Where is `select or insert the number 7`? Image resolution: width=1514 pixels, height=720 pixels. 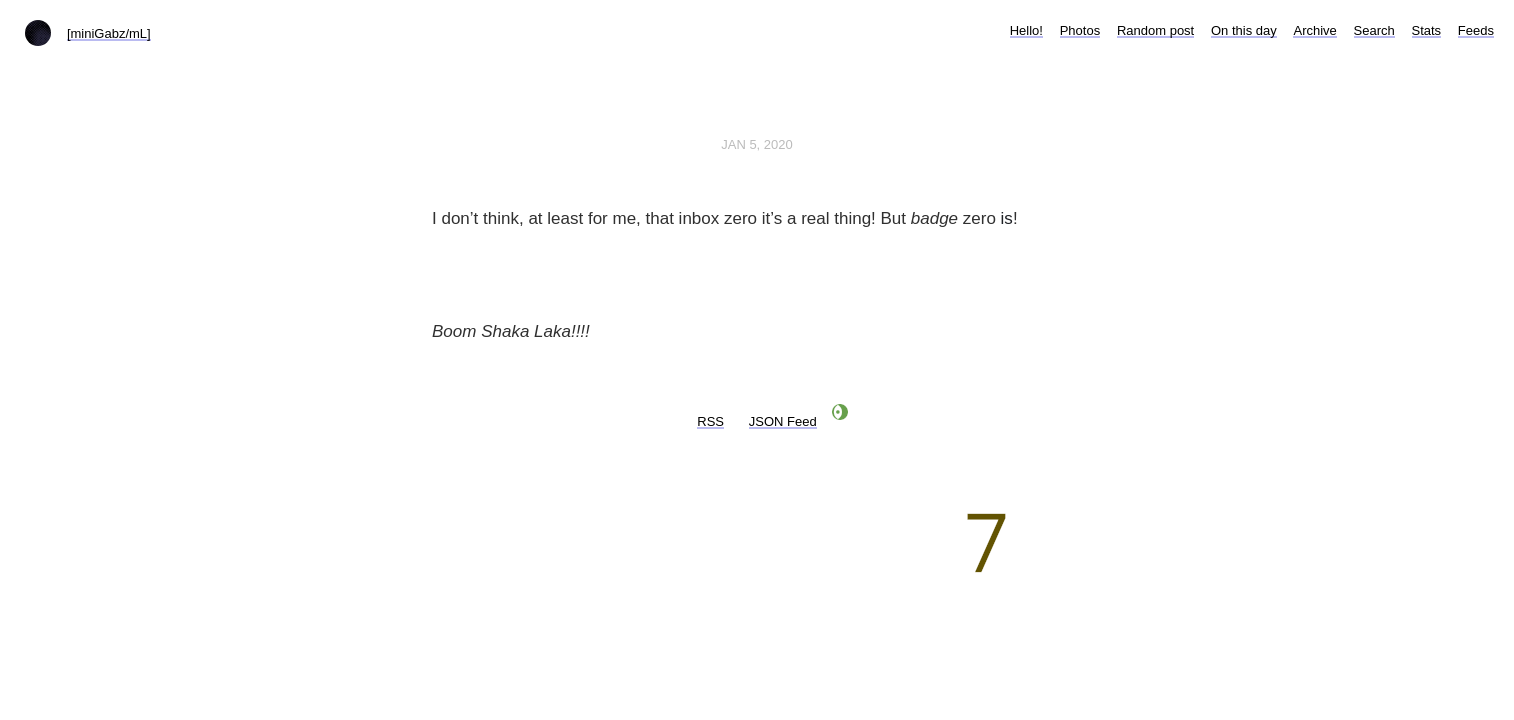
select or insert the number 7 is located at coordinates (985, 543).